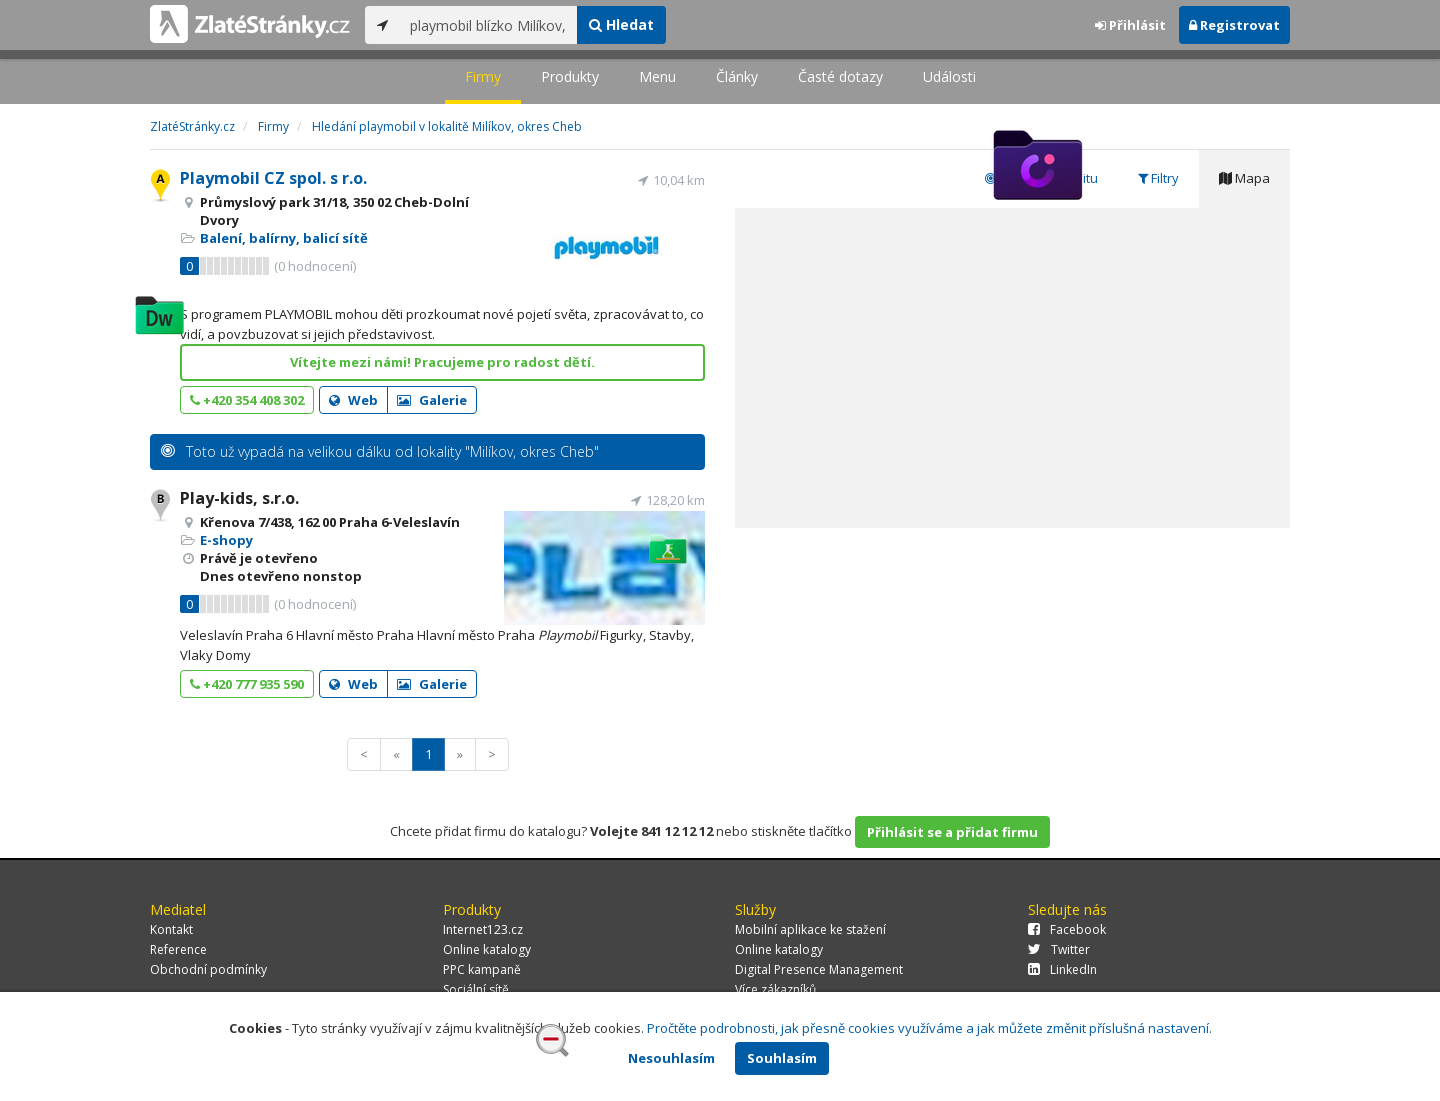 The image size is (1440, 1101). What do you see at coordinates (159, 316) in the screenshot?
I see `folder containing Adobe Dreamweaver project files` at bounding box center [159, 316].